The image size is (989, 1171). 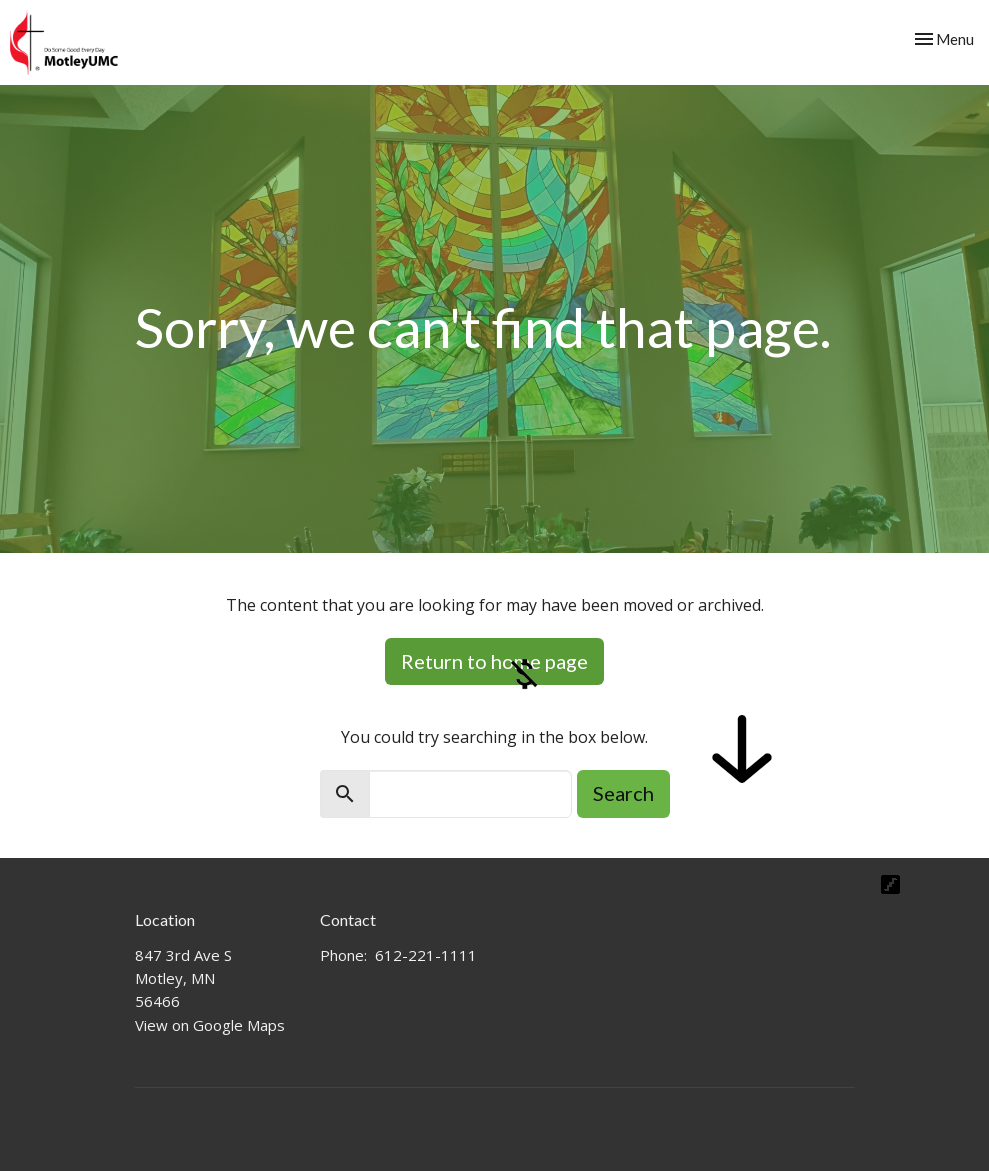 What do you see at coordinates (524, 674) in the screenshot?
I see `indicates no cost or free item` at bounding box center [524, 674].